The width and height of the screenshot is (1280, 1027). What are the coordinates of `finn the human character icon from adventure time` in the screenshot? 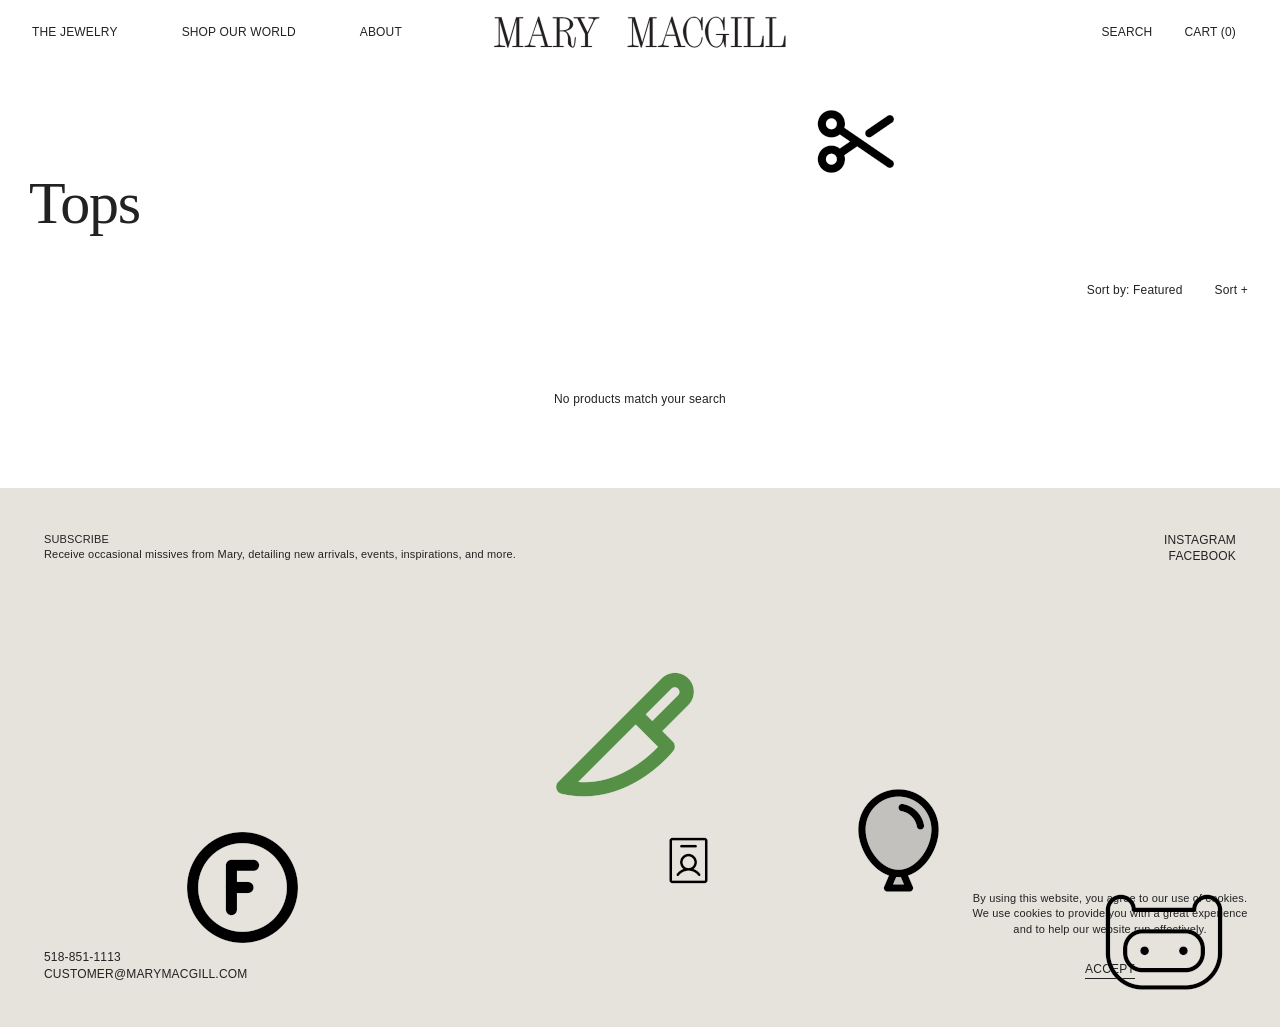 It's located at (1164, 940).